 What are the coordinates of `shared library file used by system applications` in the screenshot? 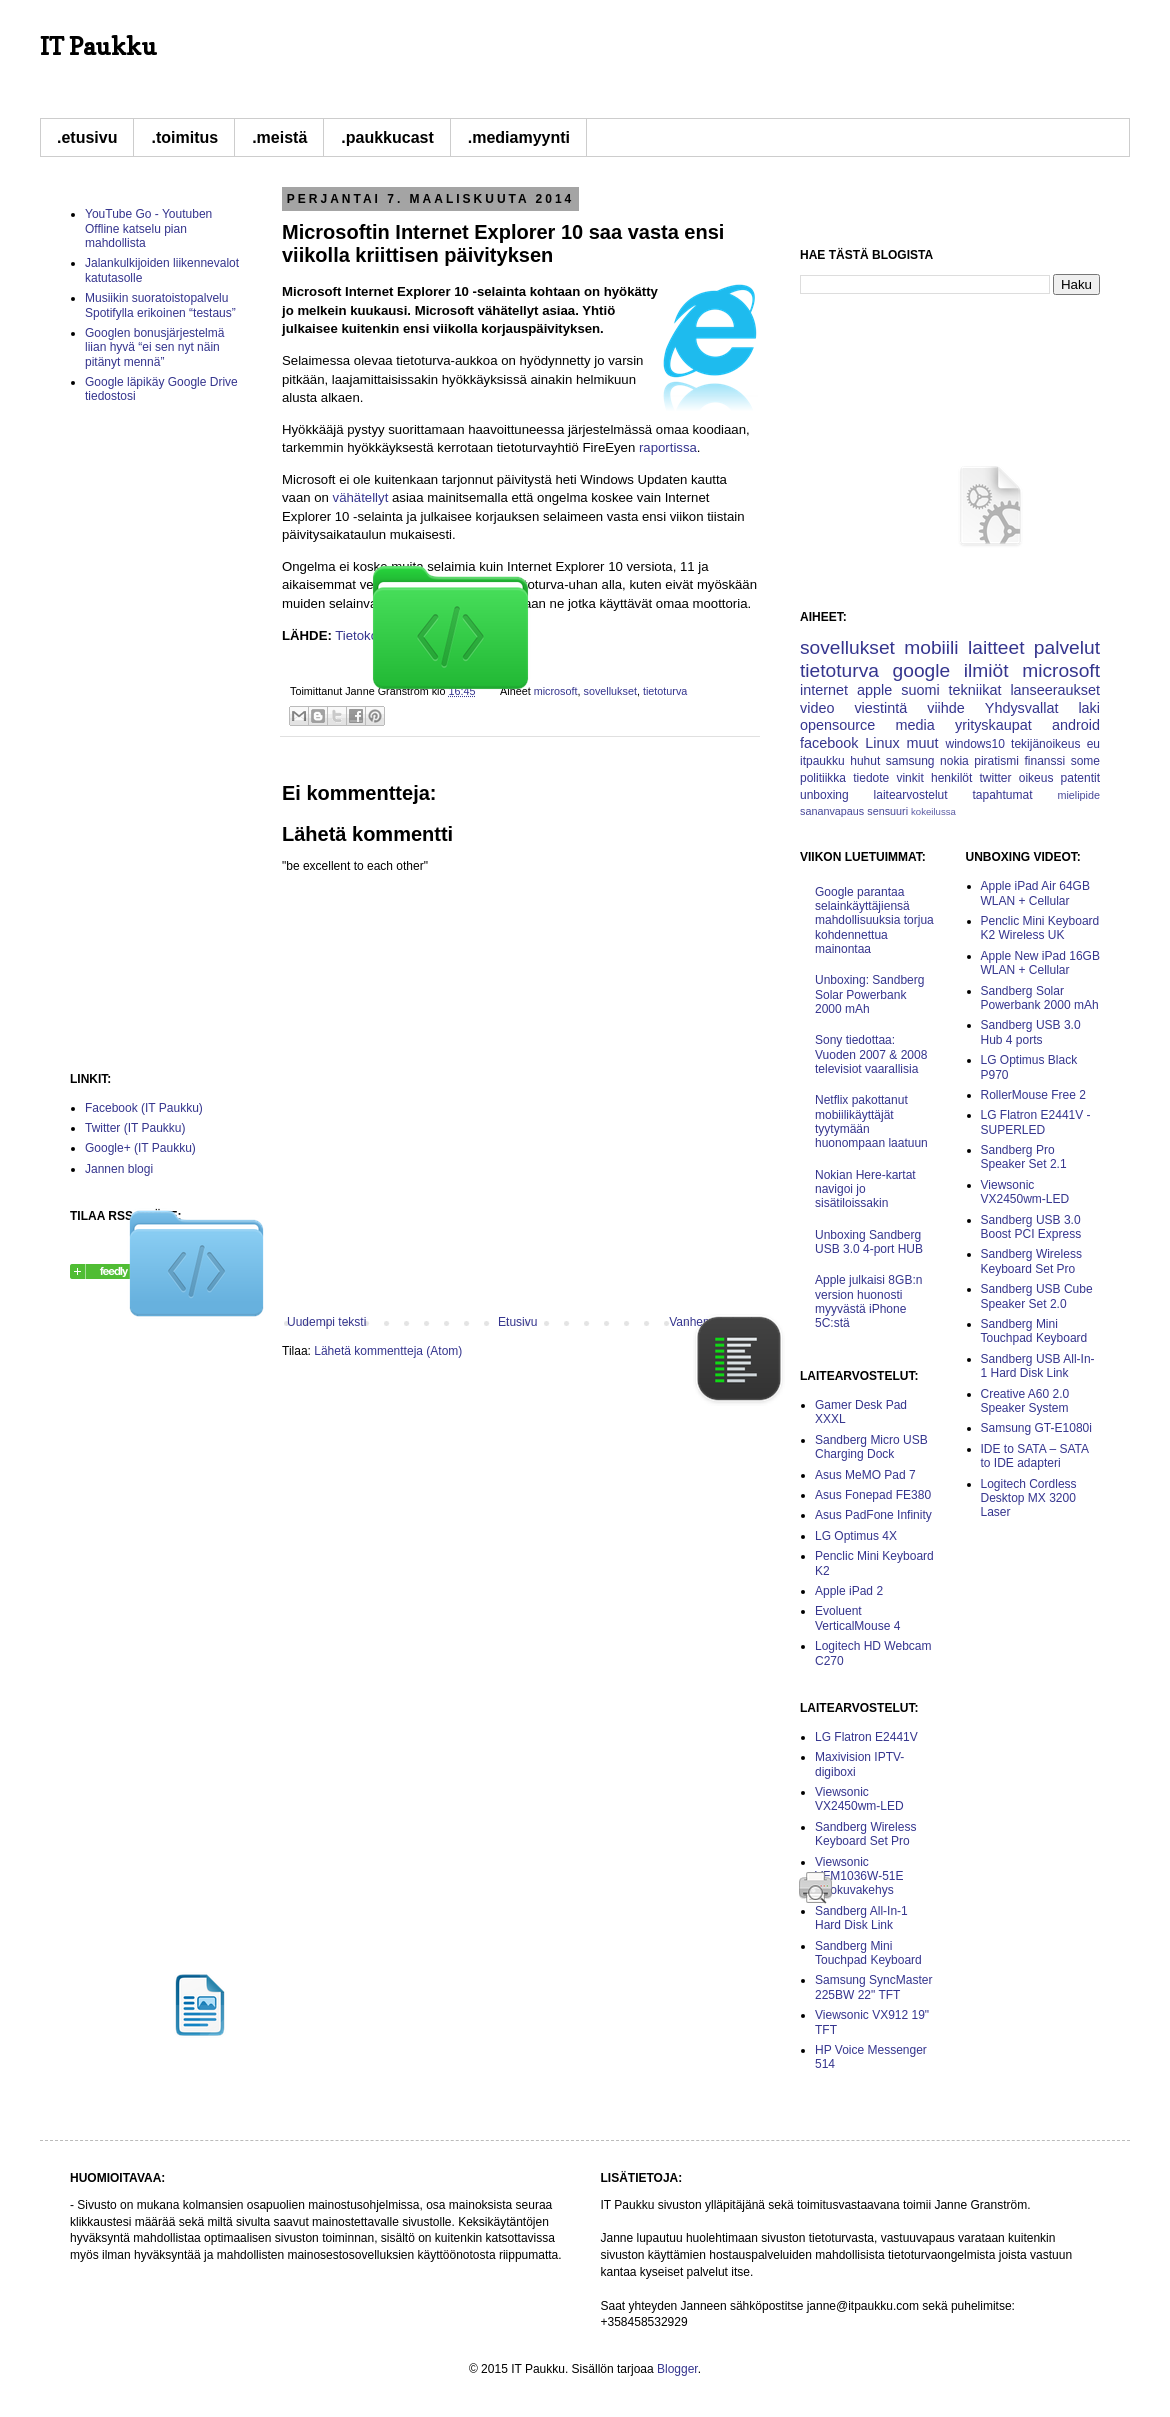 It's located at (990, 506).